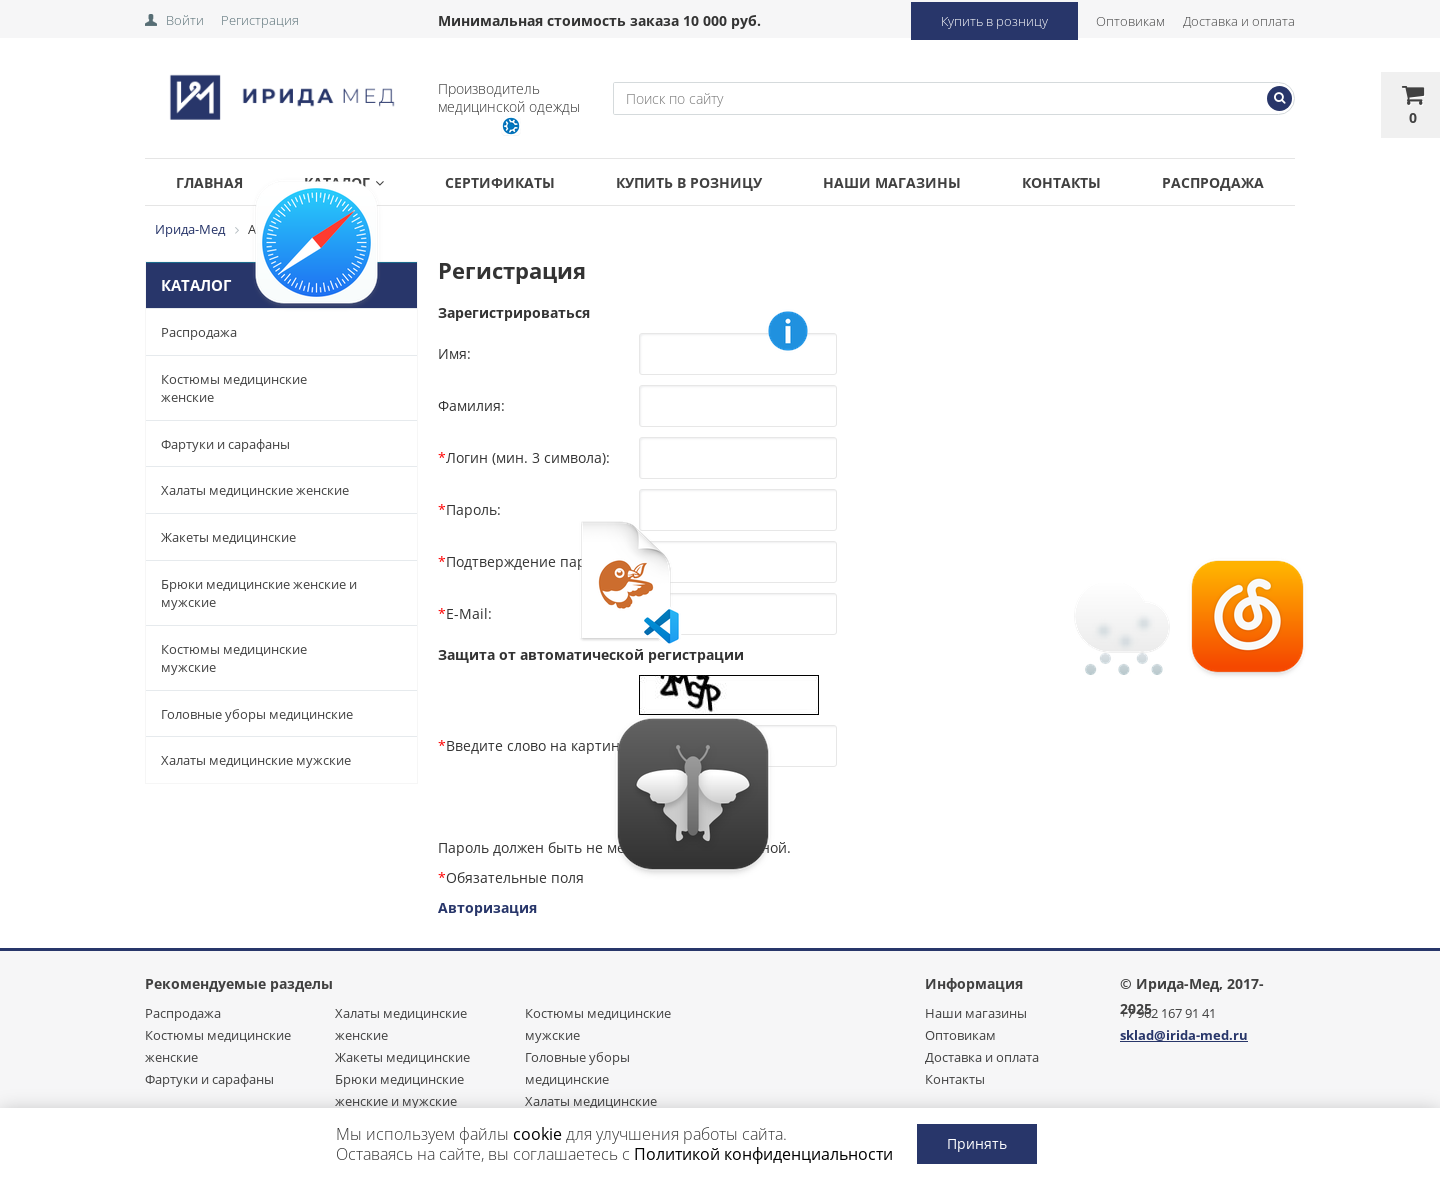 The image size is (1440, 1192). Describe the element at coordinates (693, 794) in the screenshot. I see `open qmmp audio player` at that location.